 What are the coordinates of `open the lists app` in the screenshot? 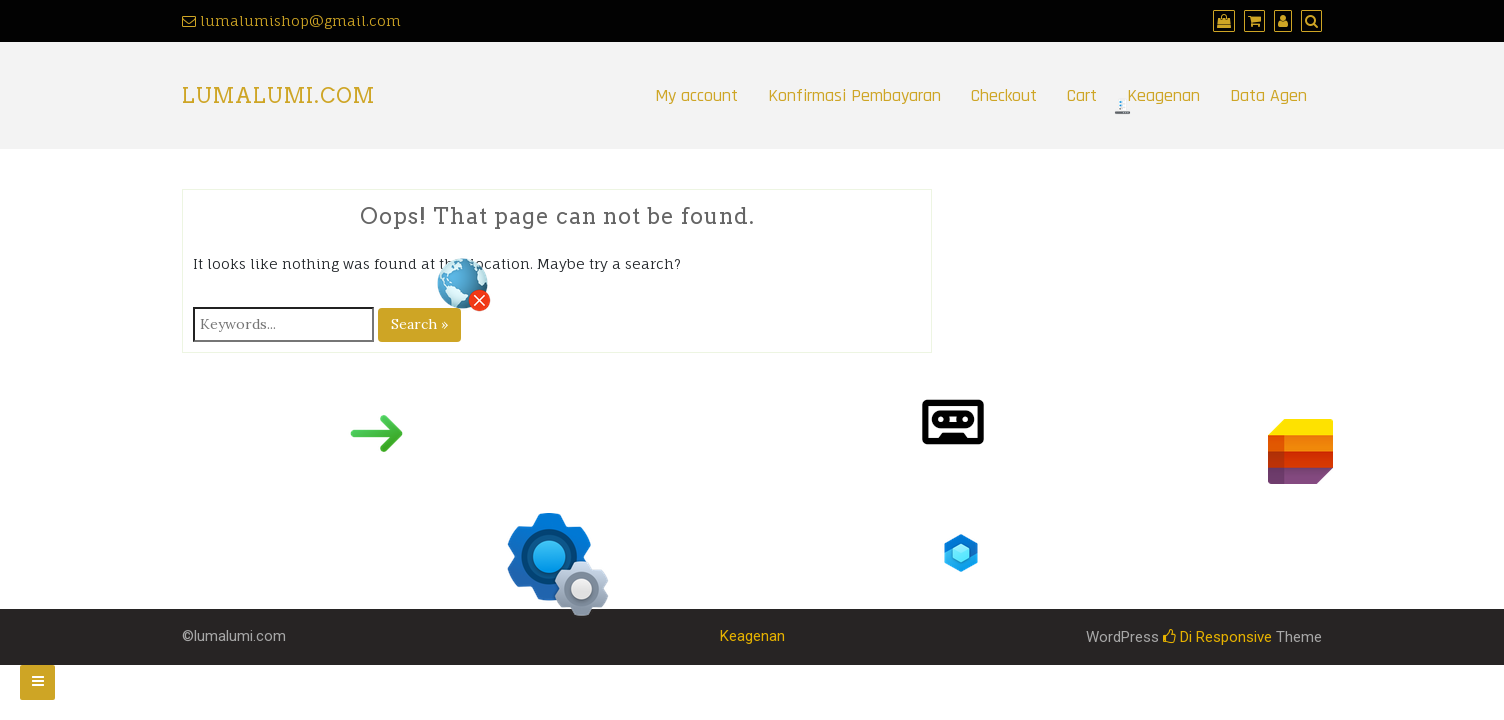 It's located at (1300, 451).